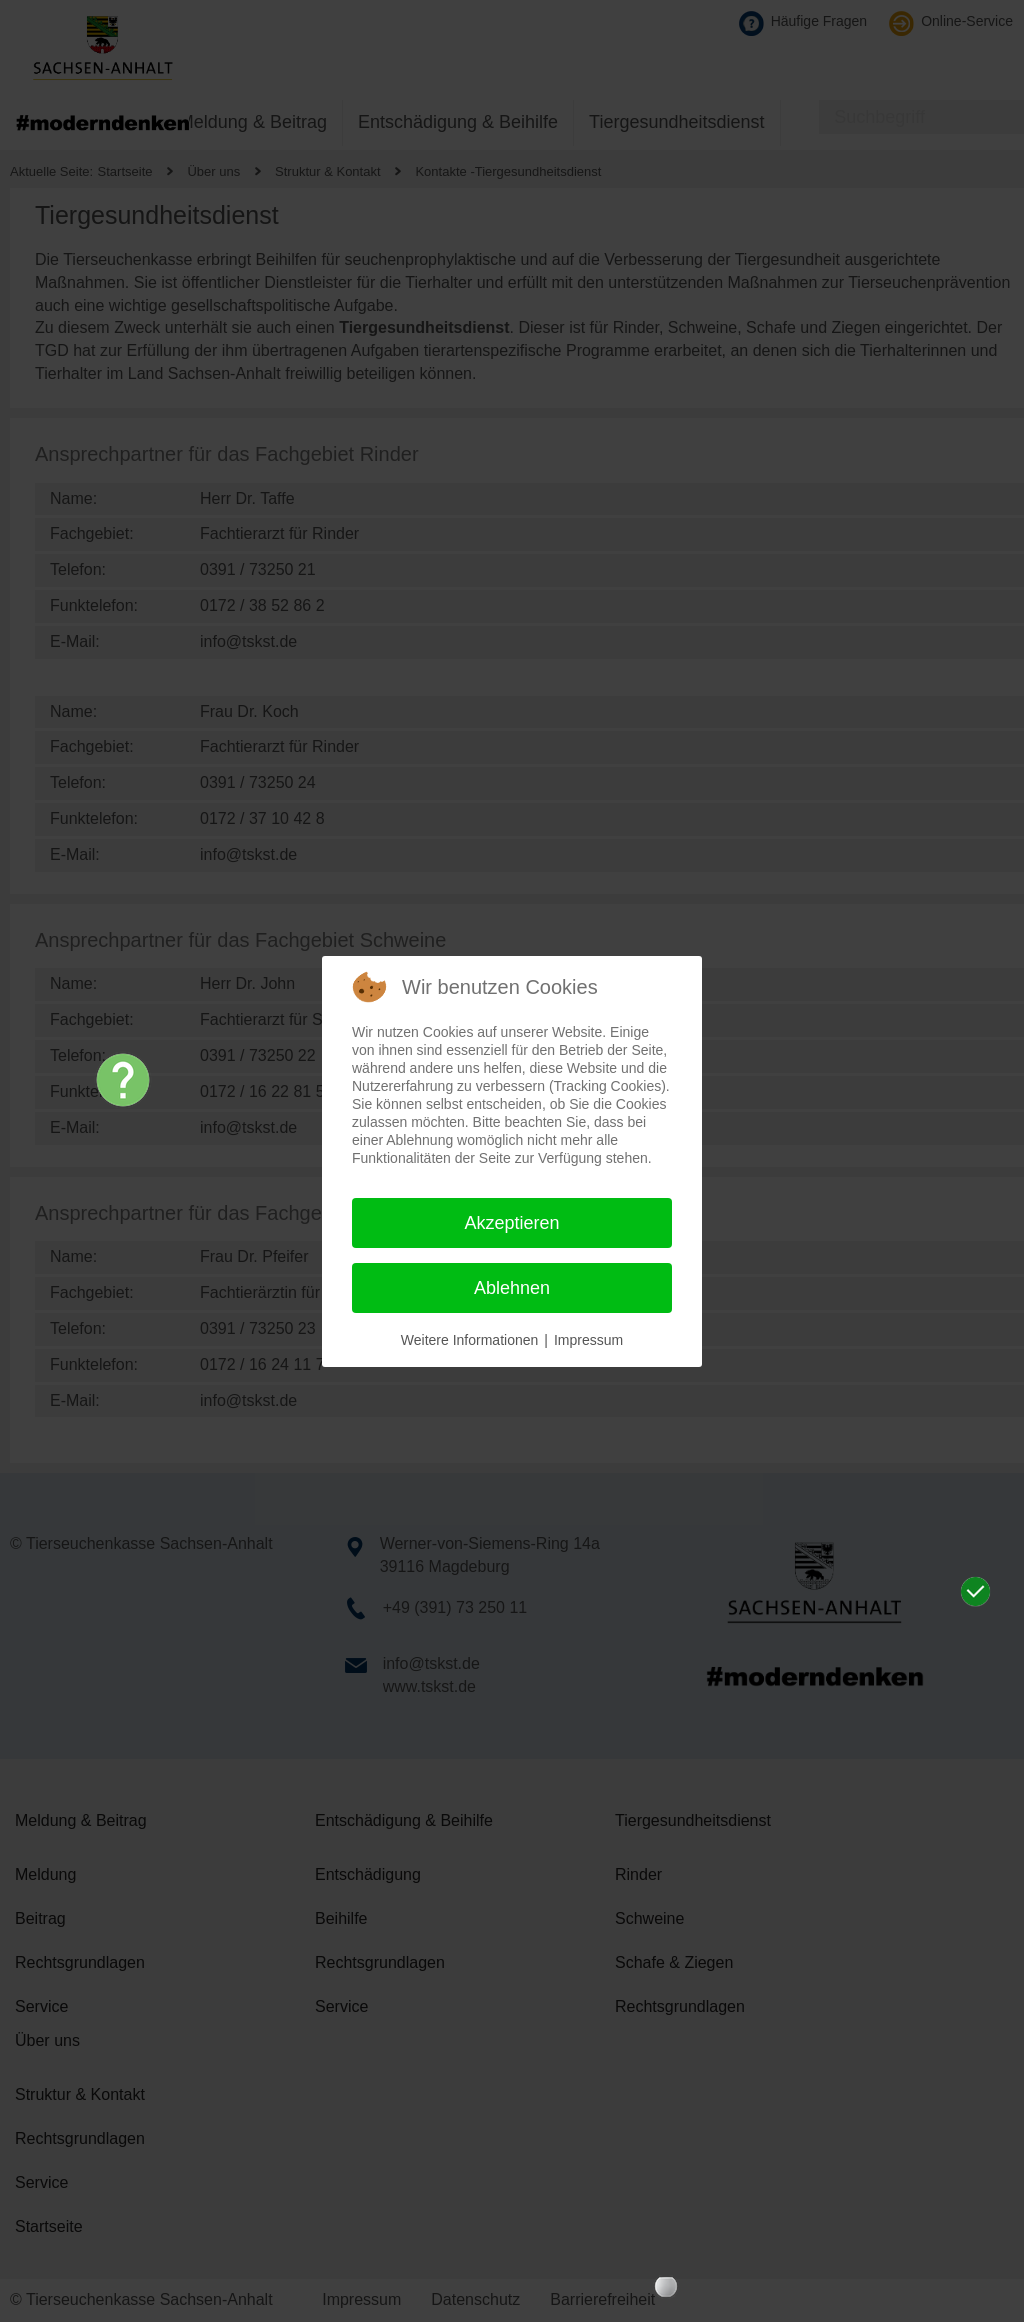  What do you see at coordinates (975, 1591) in the screenshot?
I see `indicates default or selected item` at bounding box center [975, 1591].